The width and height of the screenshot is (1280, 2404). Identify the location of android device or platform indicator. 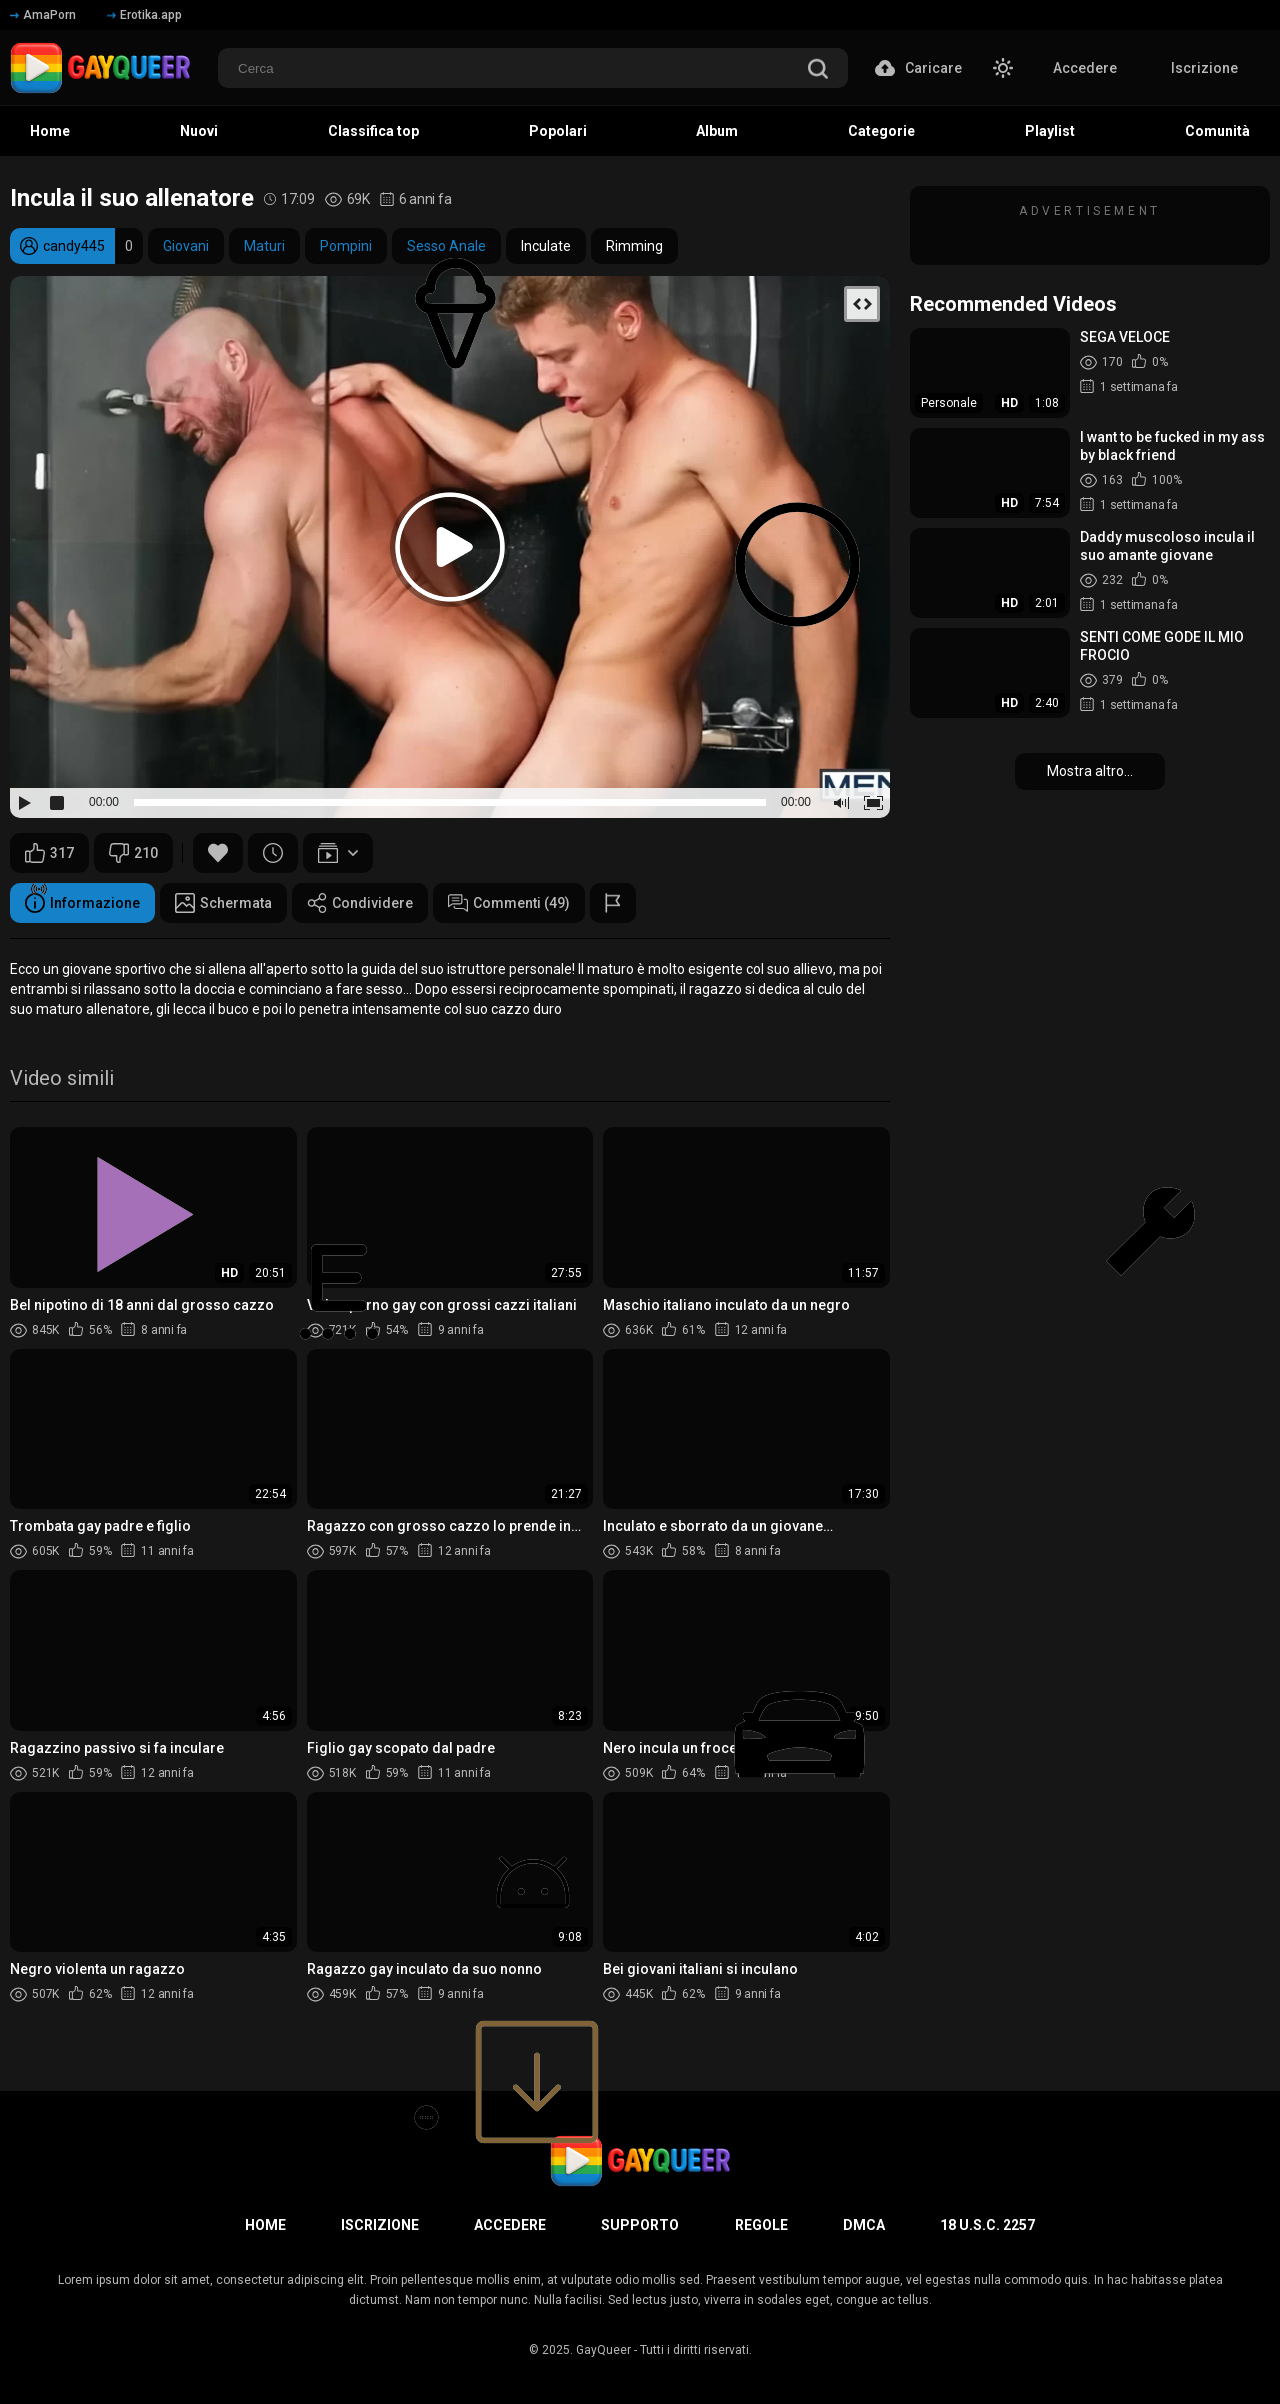
(533, 1885).